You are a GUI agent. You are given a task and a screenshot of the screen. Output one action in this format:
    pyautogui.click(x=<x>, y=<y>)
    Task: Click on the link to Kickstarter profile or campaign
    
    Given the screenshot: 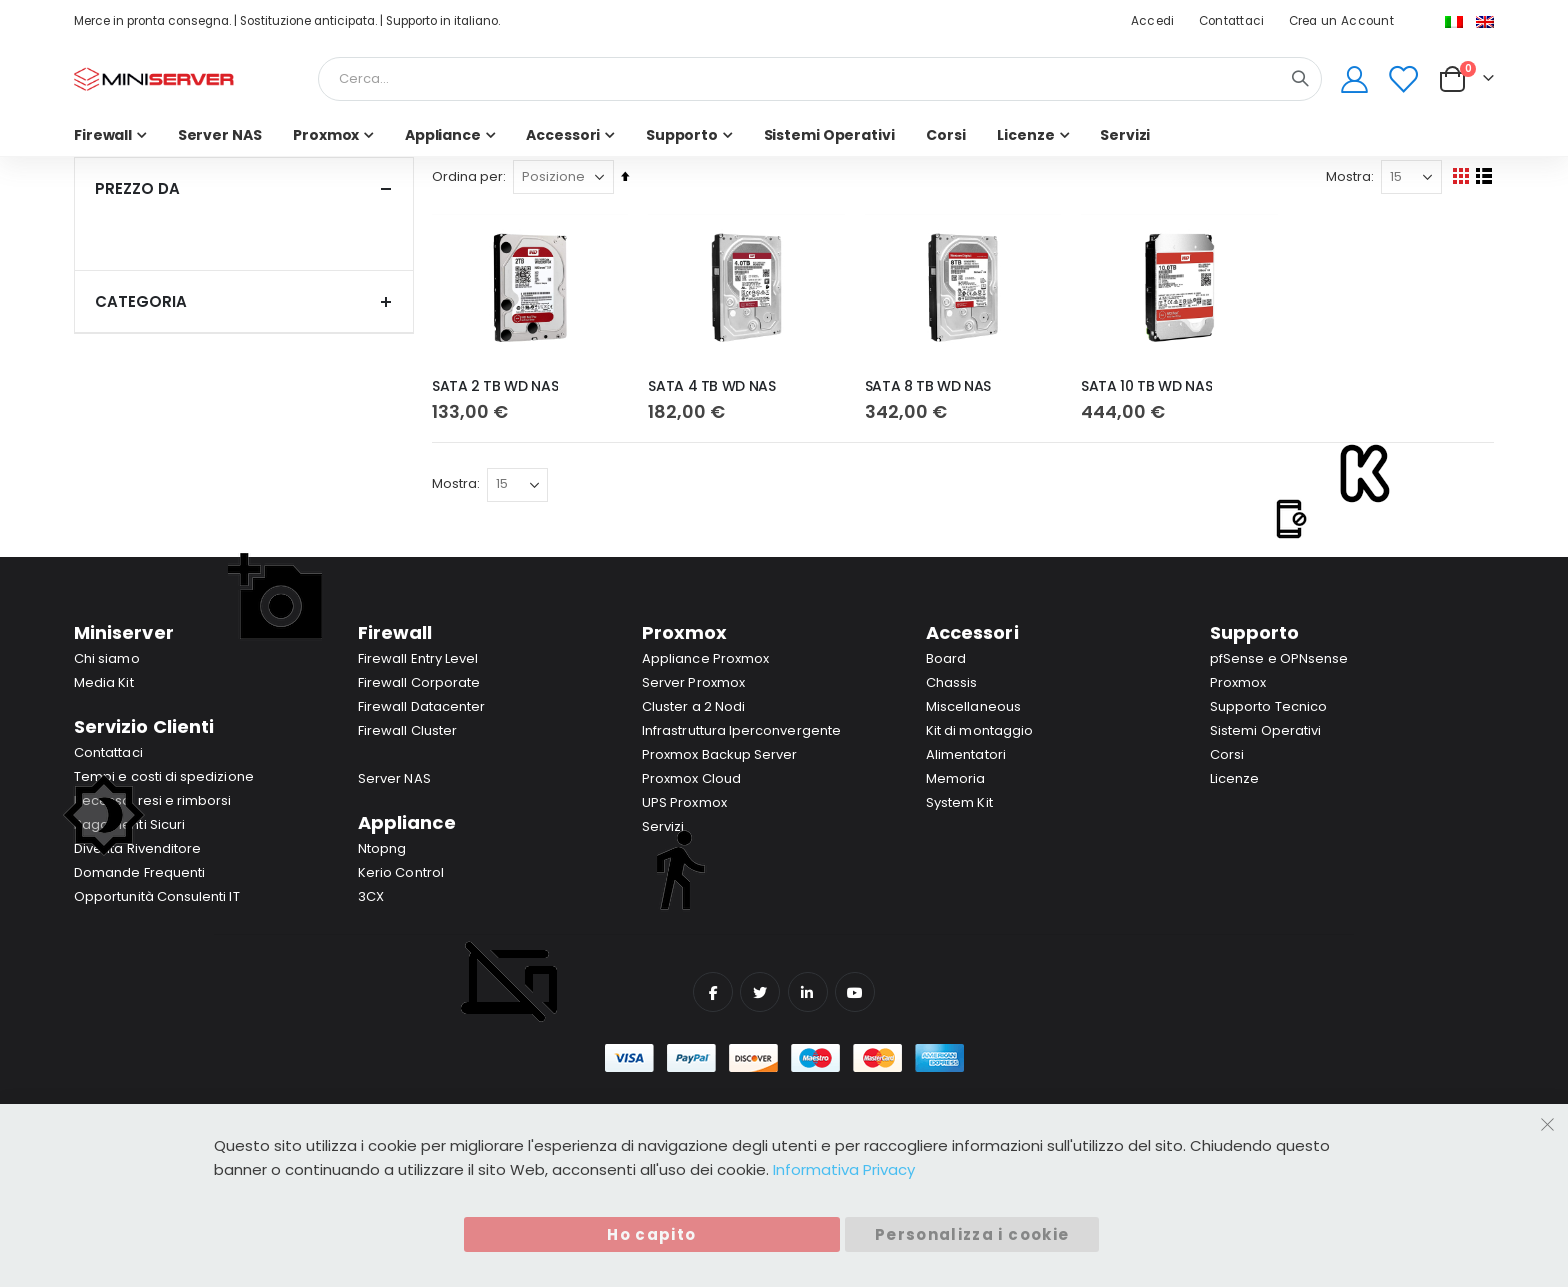 What is the action you would take?
    pyautogui.click(x=1363, y=473)
    